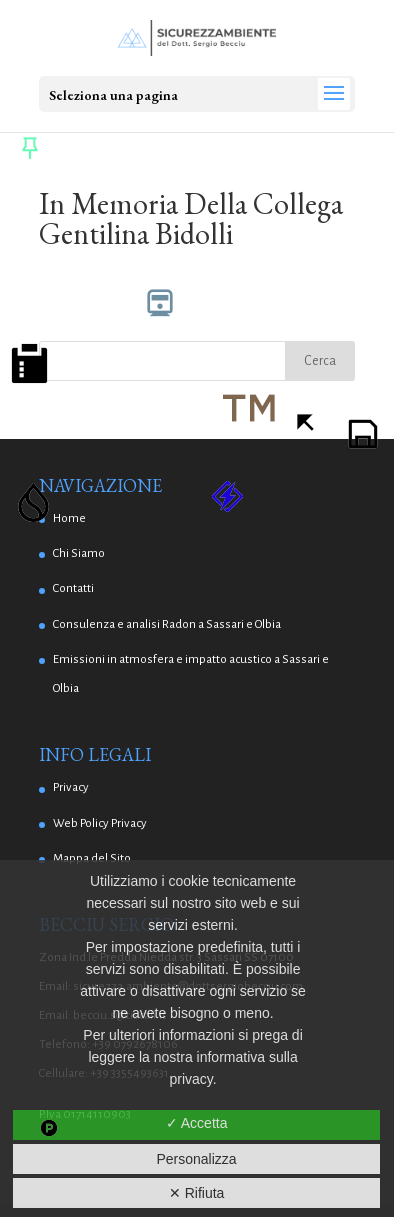 This screenshot has height=1217, width=394. I want to click on navigate back and up in hierarchy, so click(305, 422).